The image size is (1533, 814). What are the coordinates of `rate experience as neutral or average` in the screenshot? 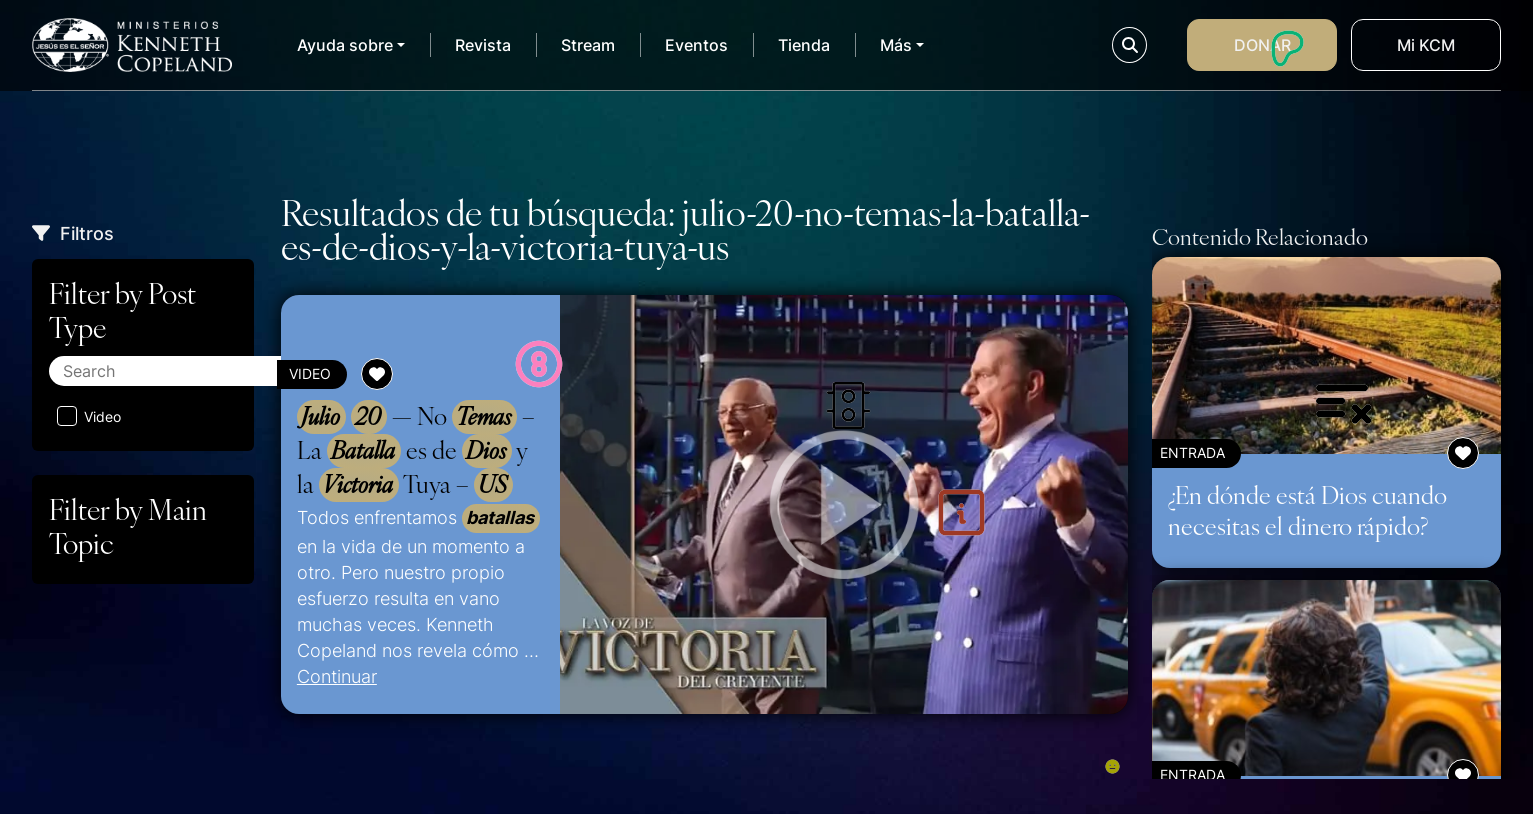 It's located at (1112, 766).